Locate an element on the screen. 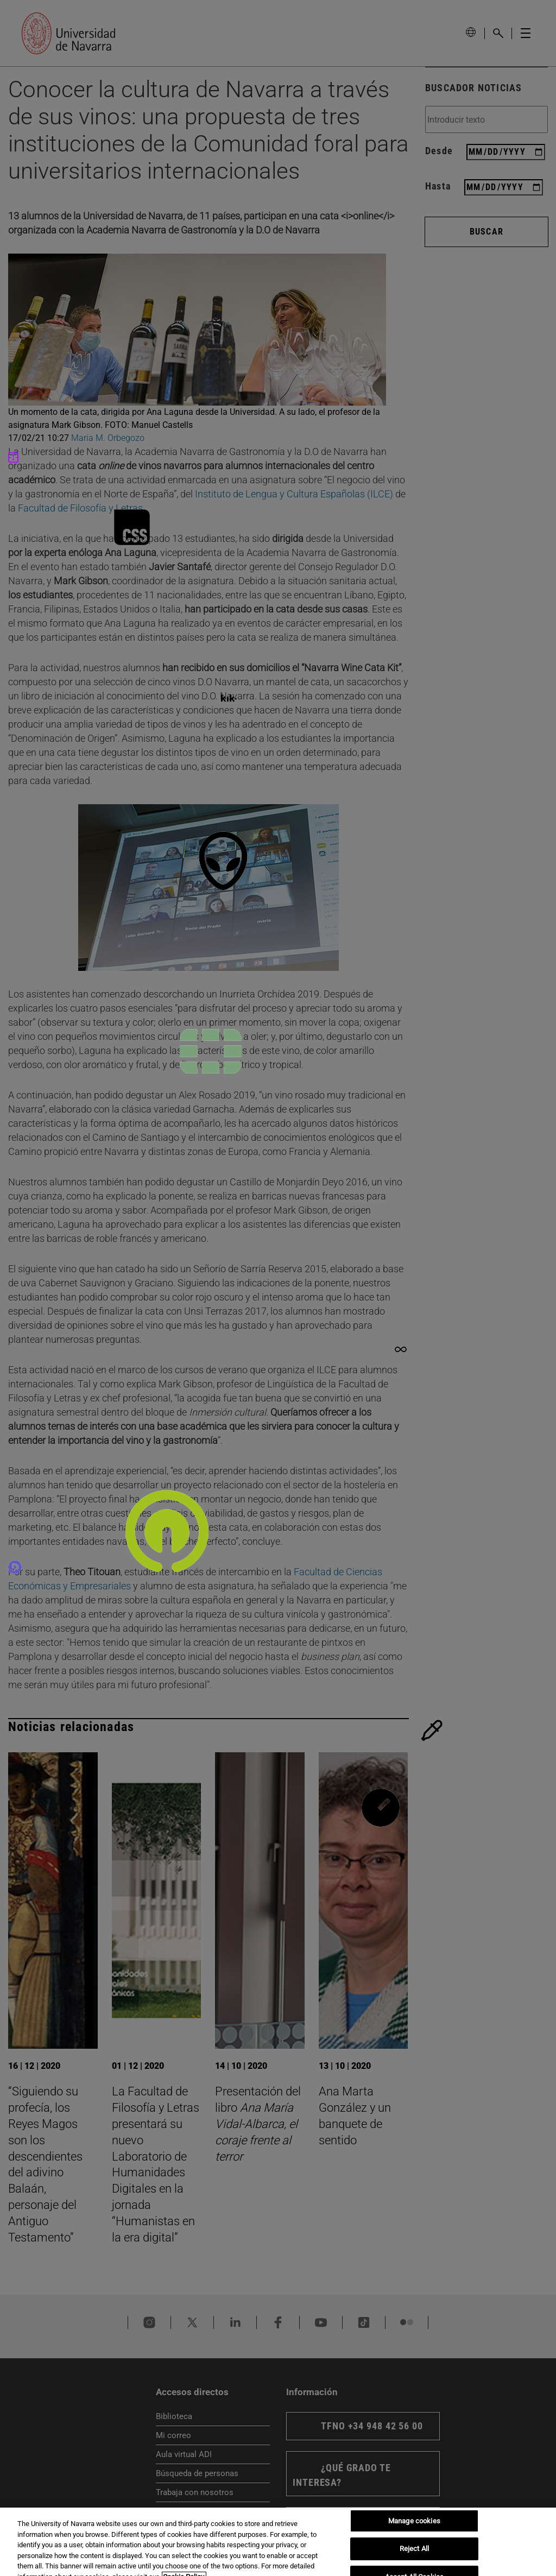 This screenshot has width=556, height=2576. indicates sci-fi or extraterrestrial content is located at coordinates (223, 860).